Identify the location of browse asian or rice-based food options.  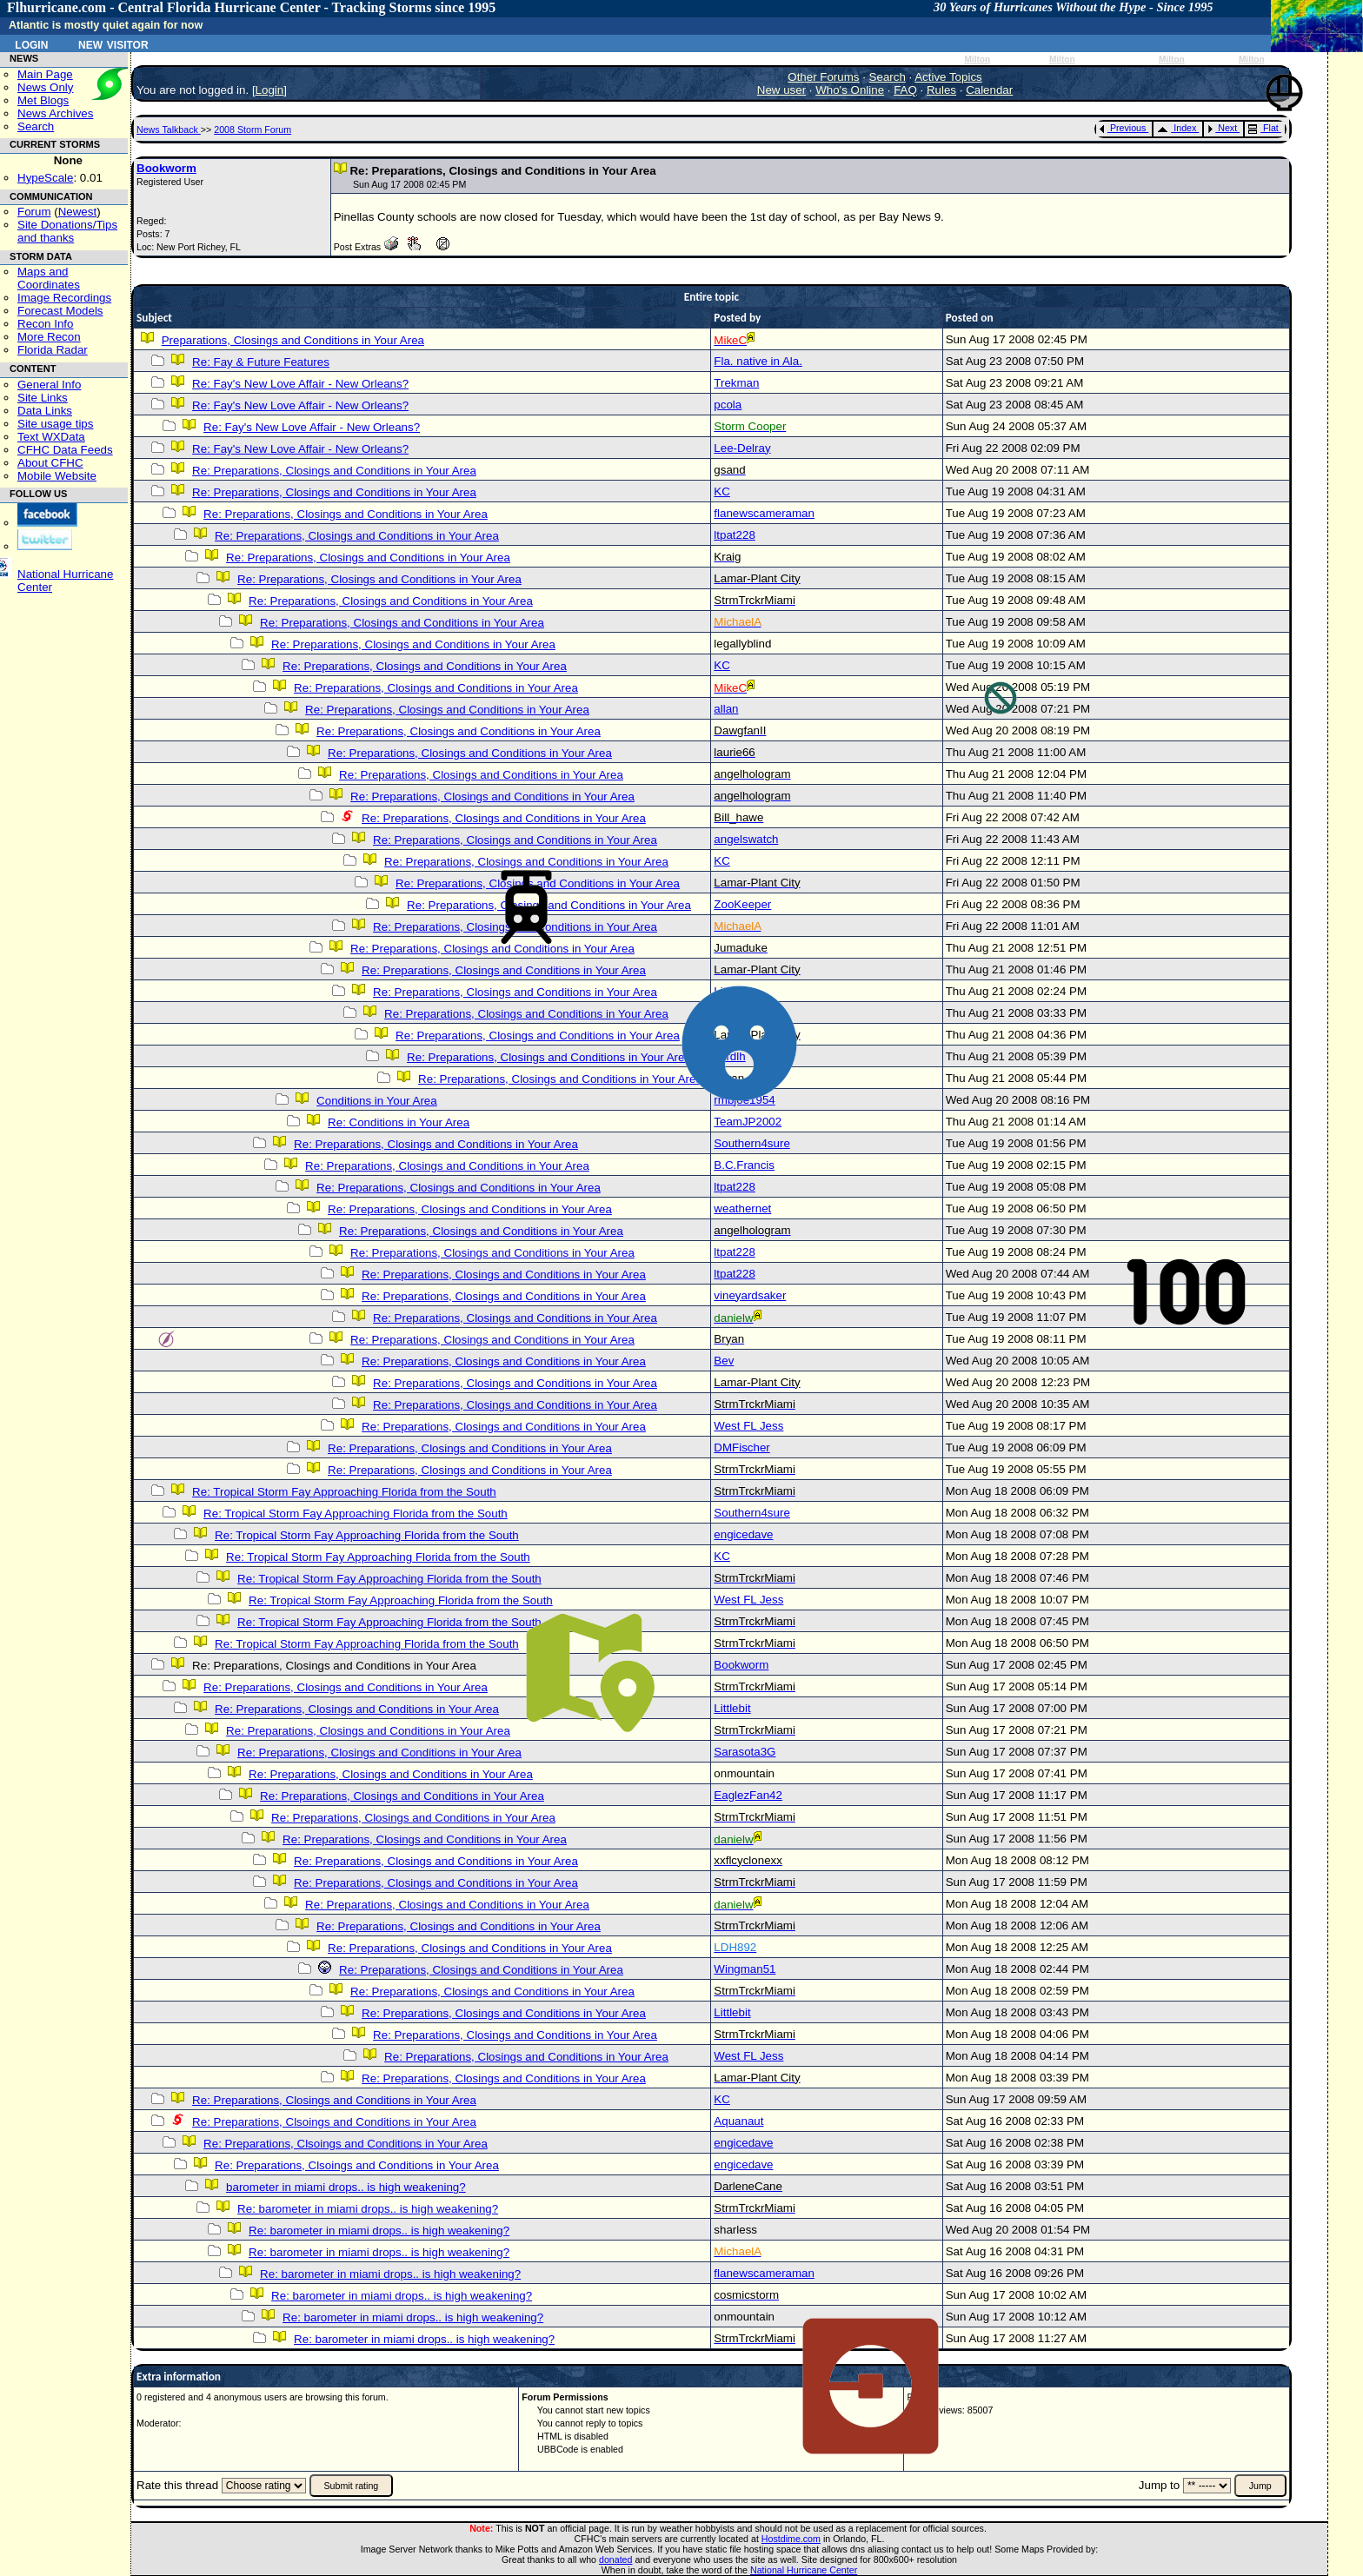
(1284, 92).